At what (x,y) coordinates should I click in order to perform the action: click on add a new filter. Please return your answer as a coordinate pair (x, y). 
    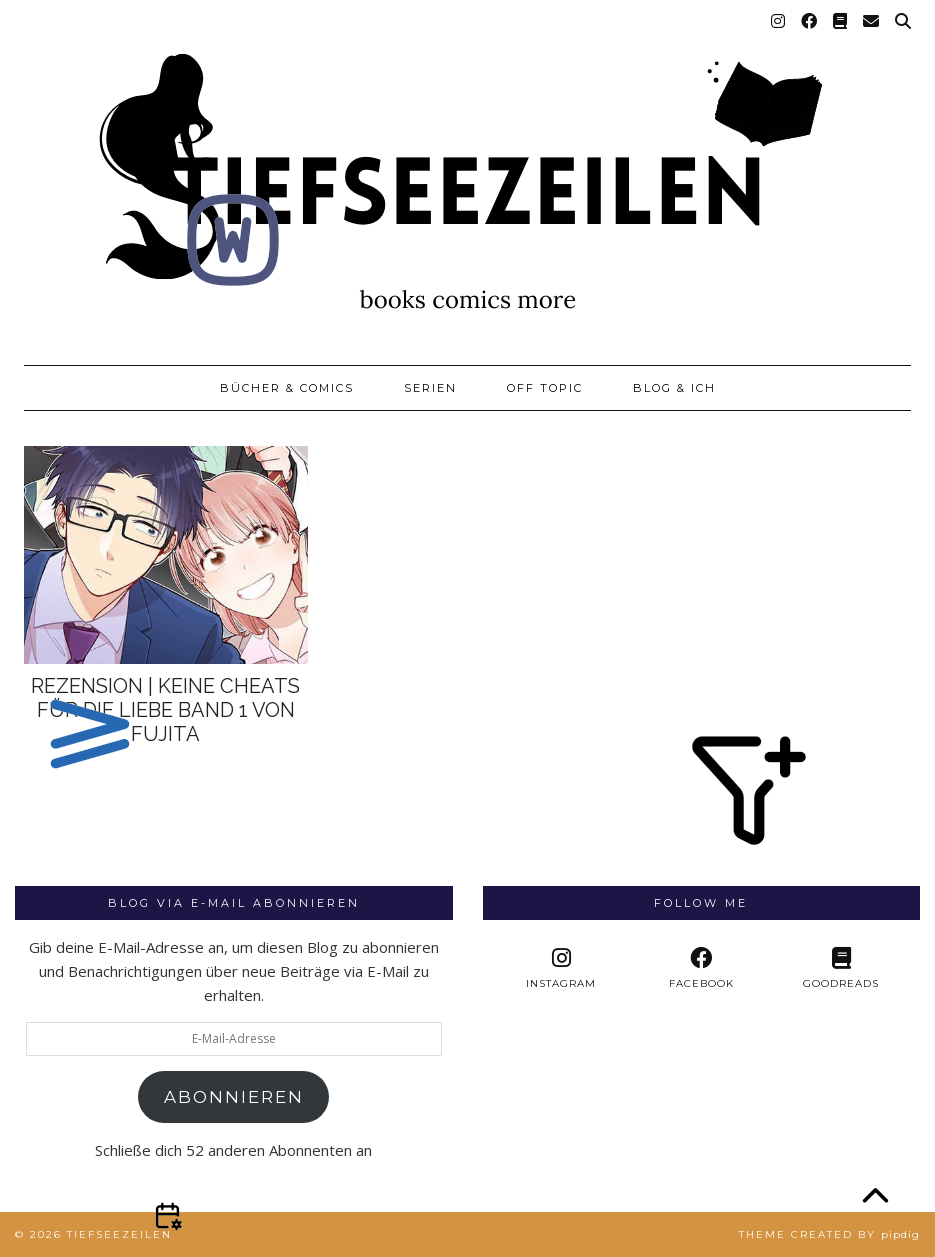
    Looking at the image, I should click on (749, 788).